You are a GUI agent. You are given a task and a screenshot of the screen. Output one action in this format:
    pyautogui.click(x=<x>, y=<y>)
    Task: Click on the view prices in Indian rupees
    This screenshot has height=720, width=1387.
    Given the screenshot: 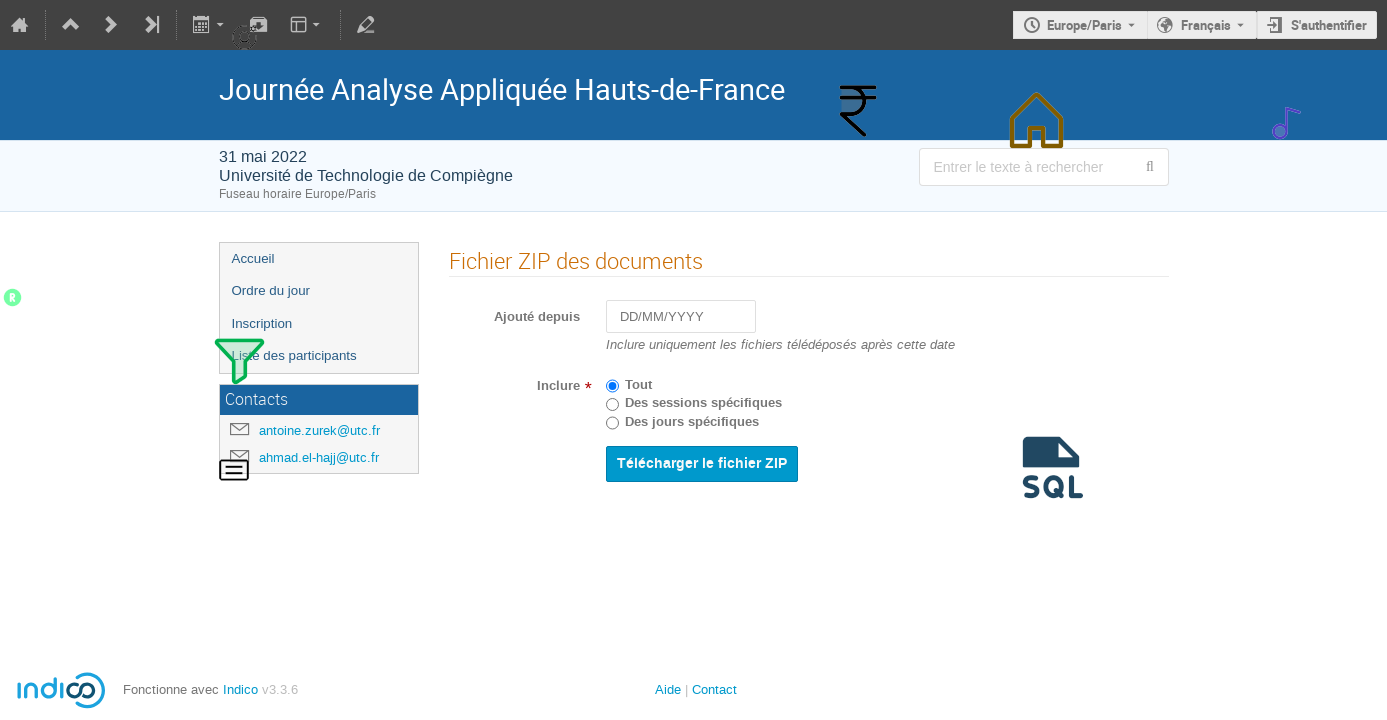 What is the action you would take?
    pyautogui.click(x=856, y=110)
    